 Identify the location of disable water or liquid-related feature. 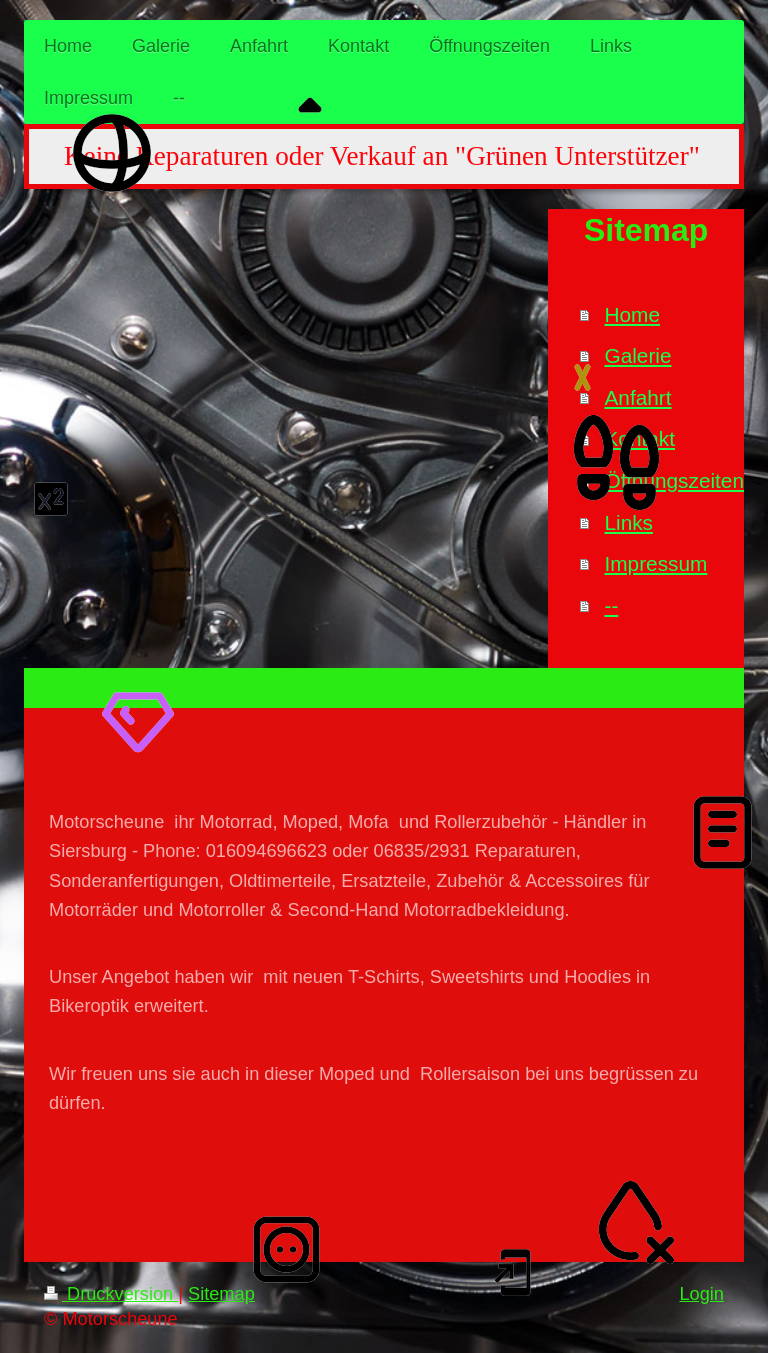
(630, 1220).